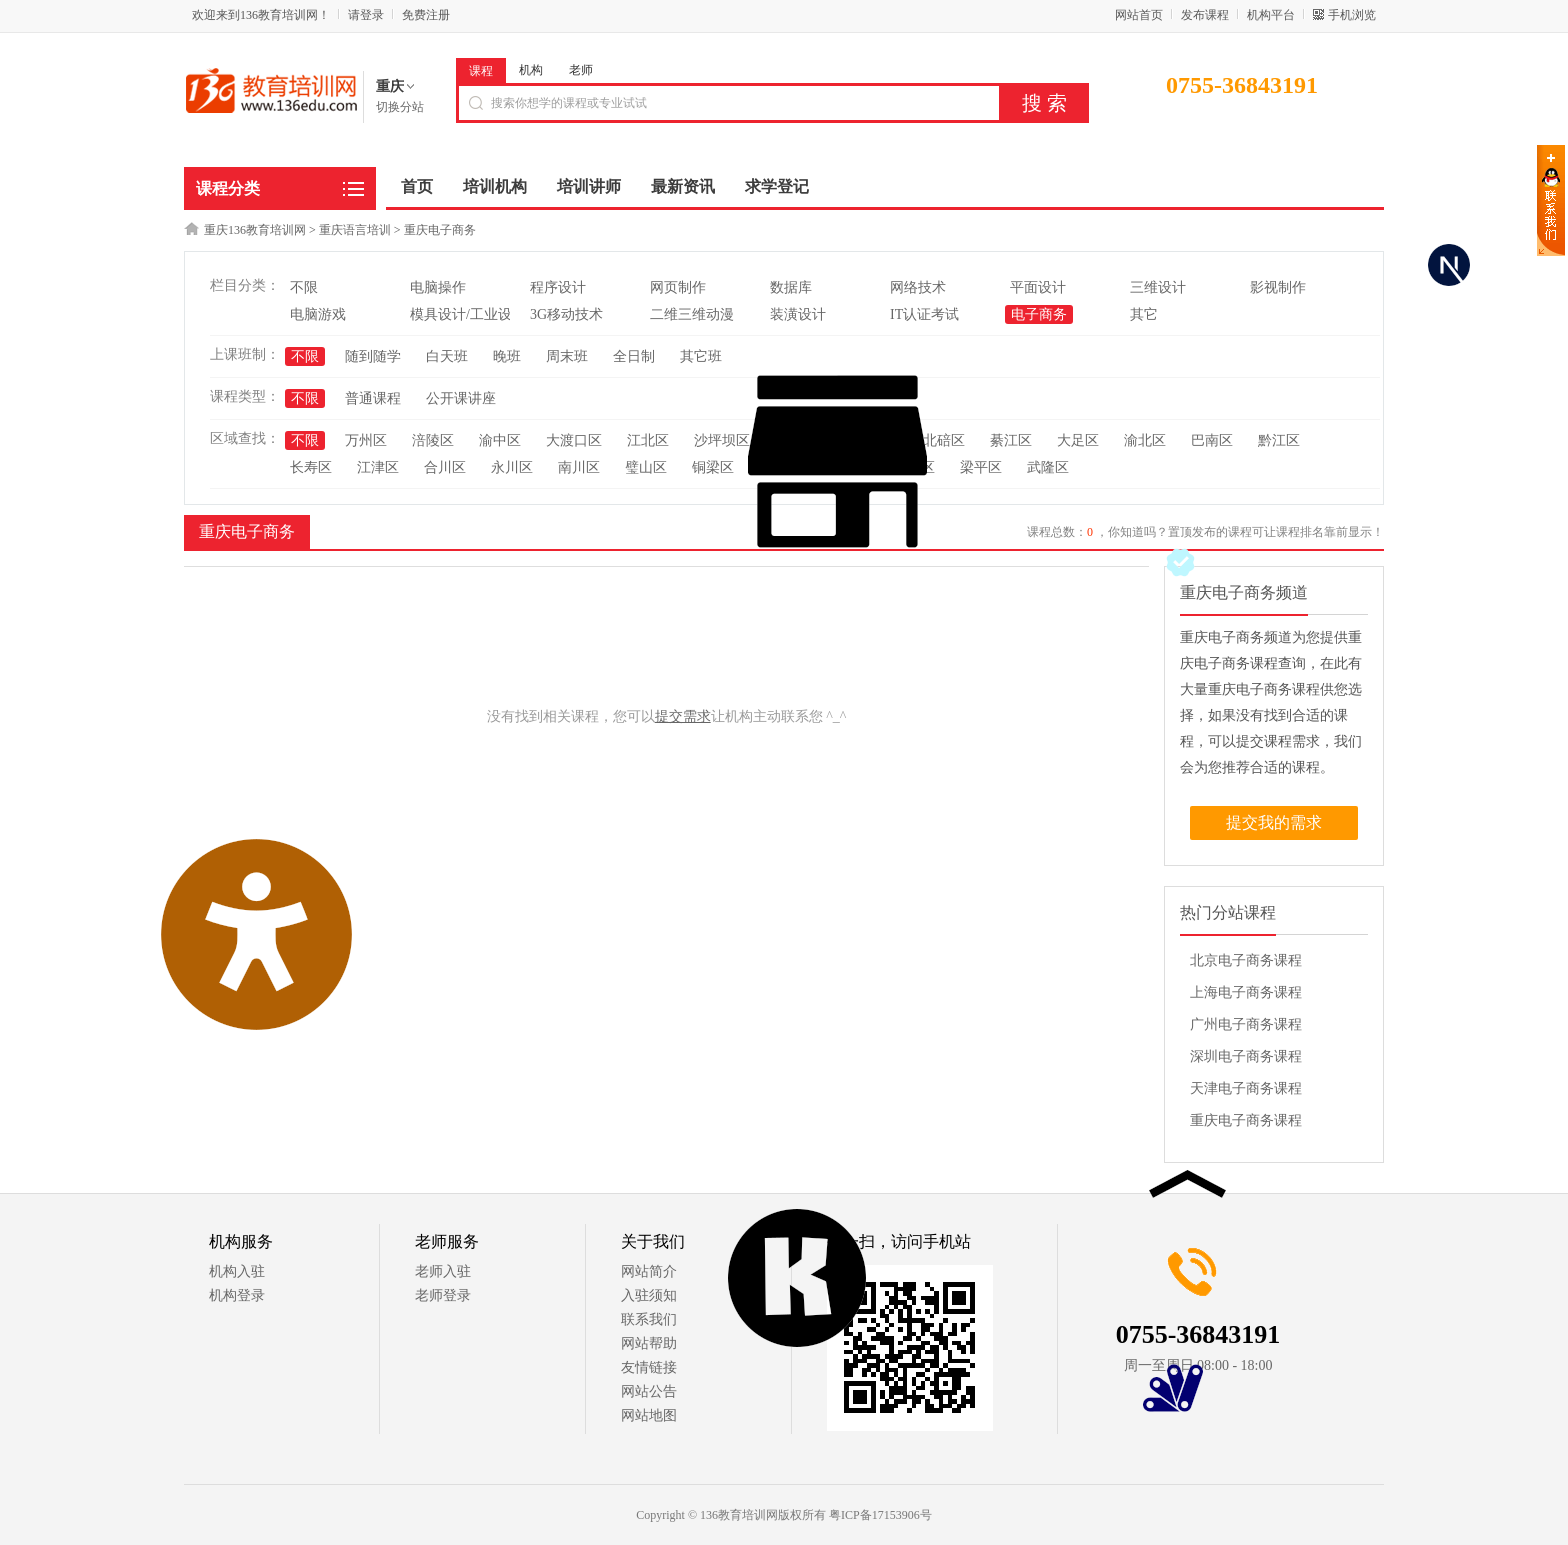 The width and height of the screenshot is (1568, 1545). What do you see at coordinates (1449, 265) in the screenshot?
I see `Next.js framework logo` at bounding box center [1449, 265].